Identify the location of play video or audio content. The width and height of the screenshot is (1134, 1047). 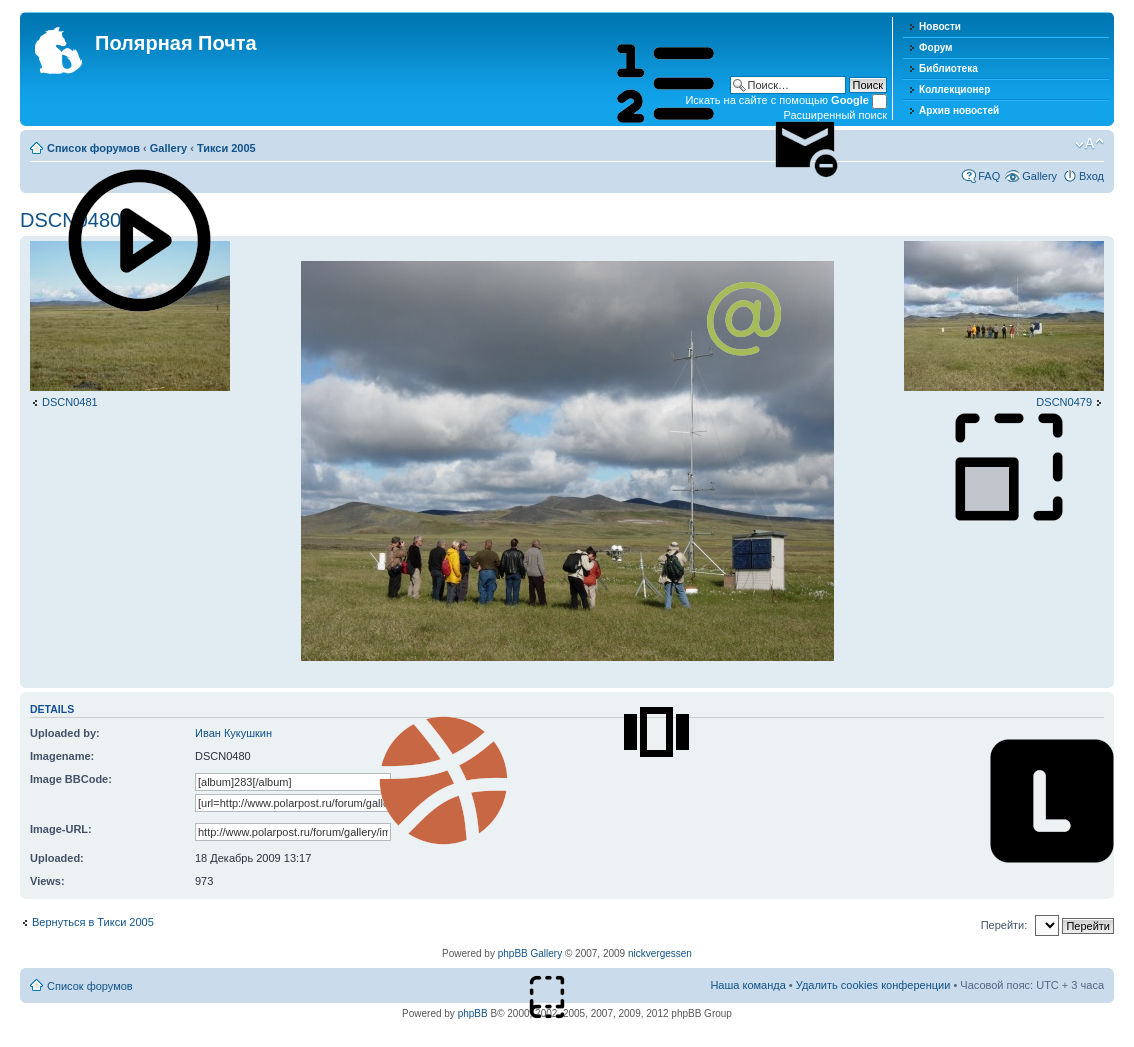
(139, 240).